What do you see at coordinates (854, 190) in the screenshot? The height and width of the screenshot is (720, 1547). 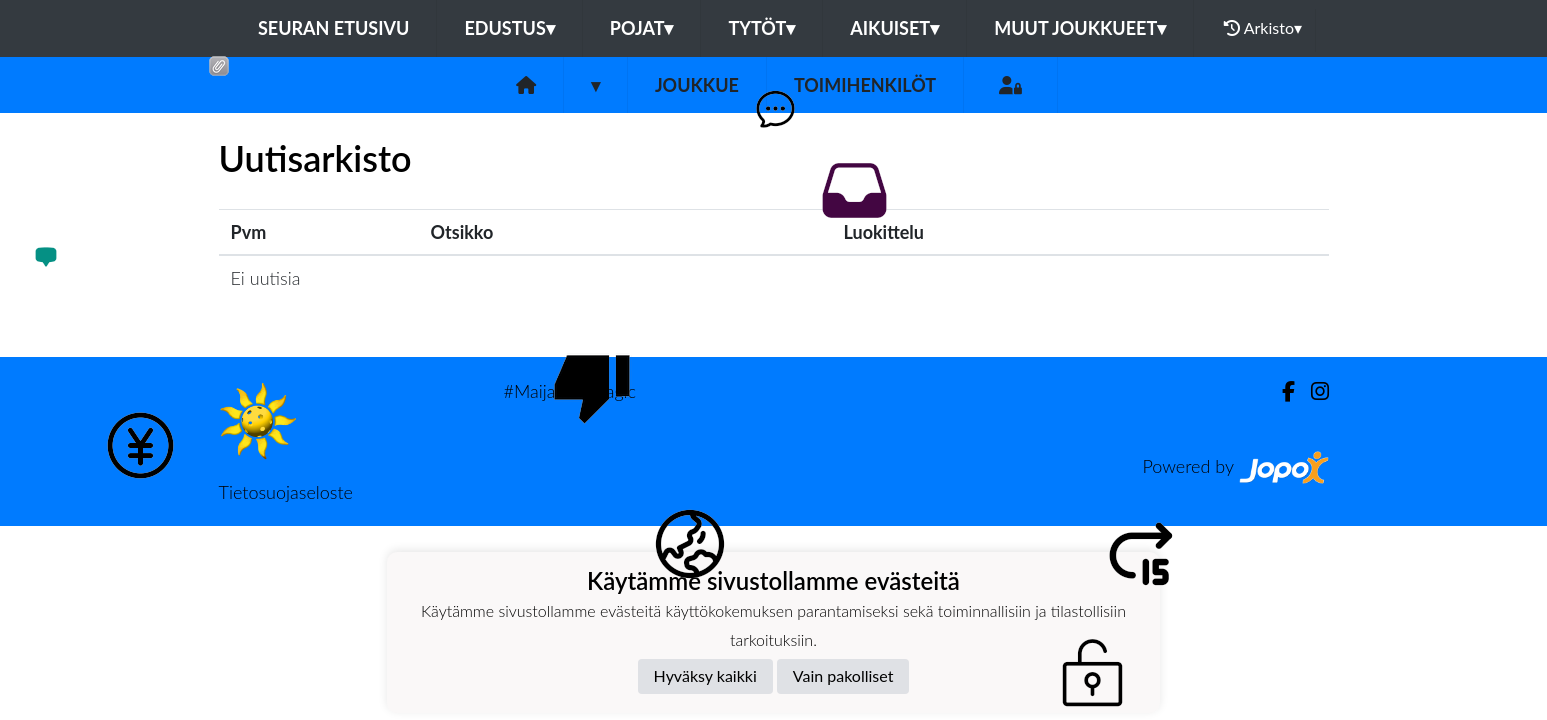 I see `view your inbox messages` at bounding box center [854, 190].